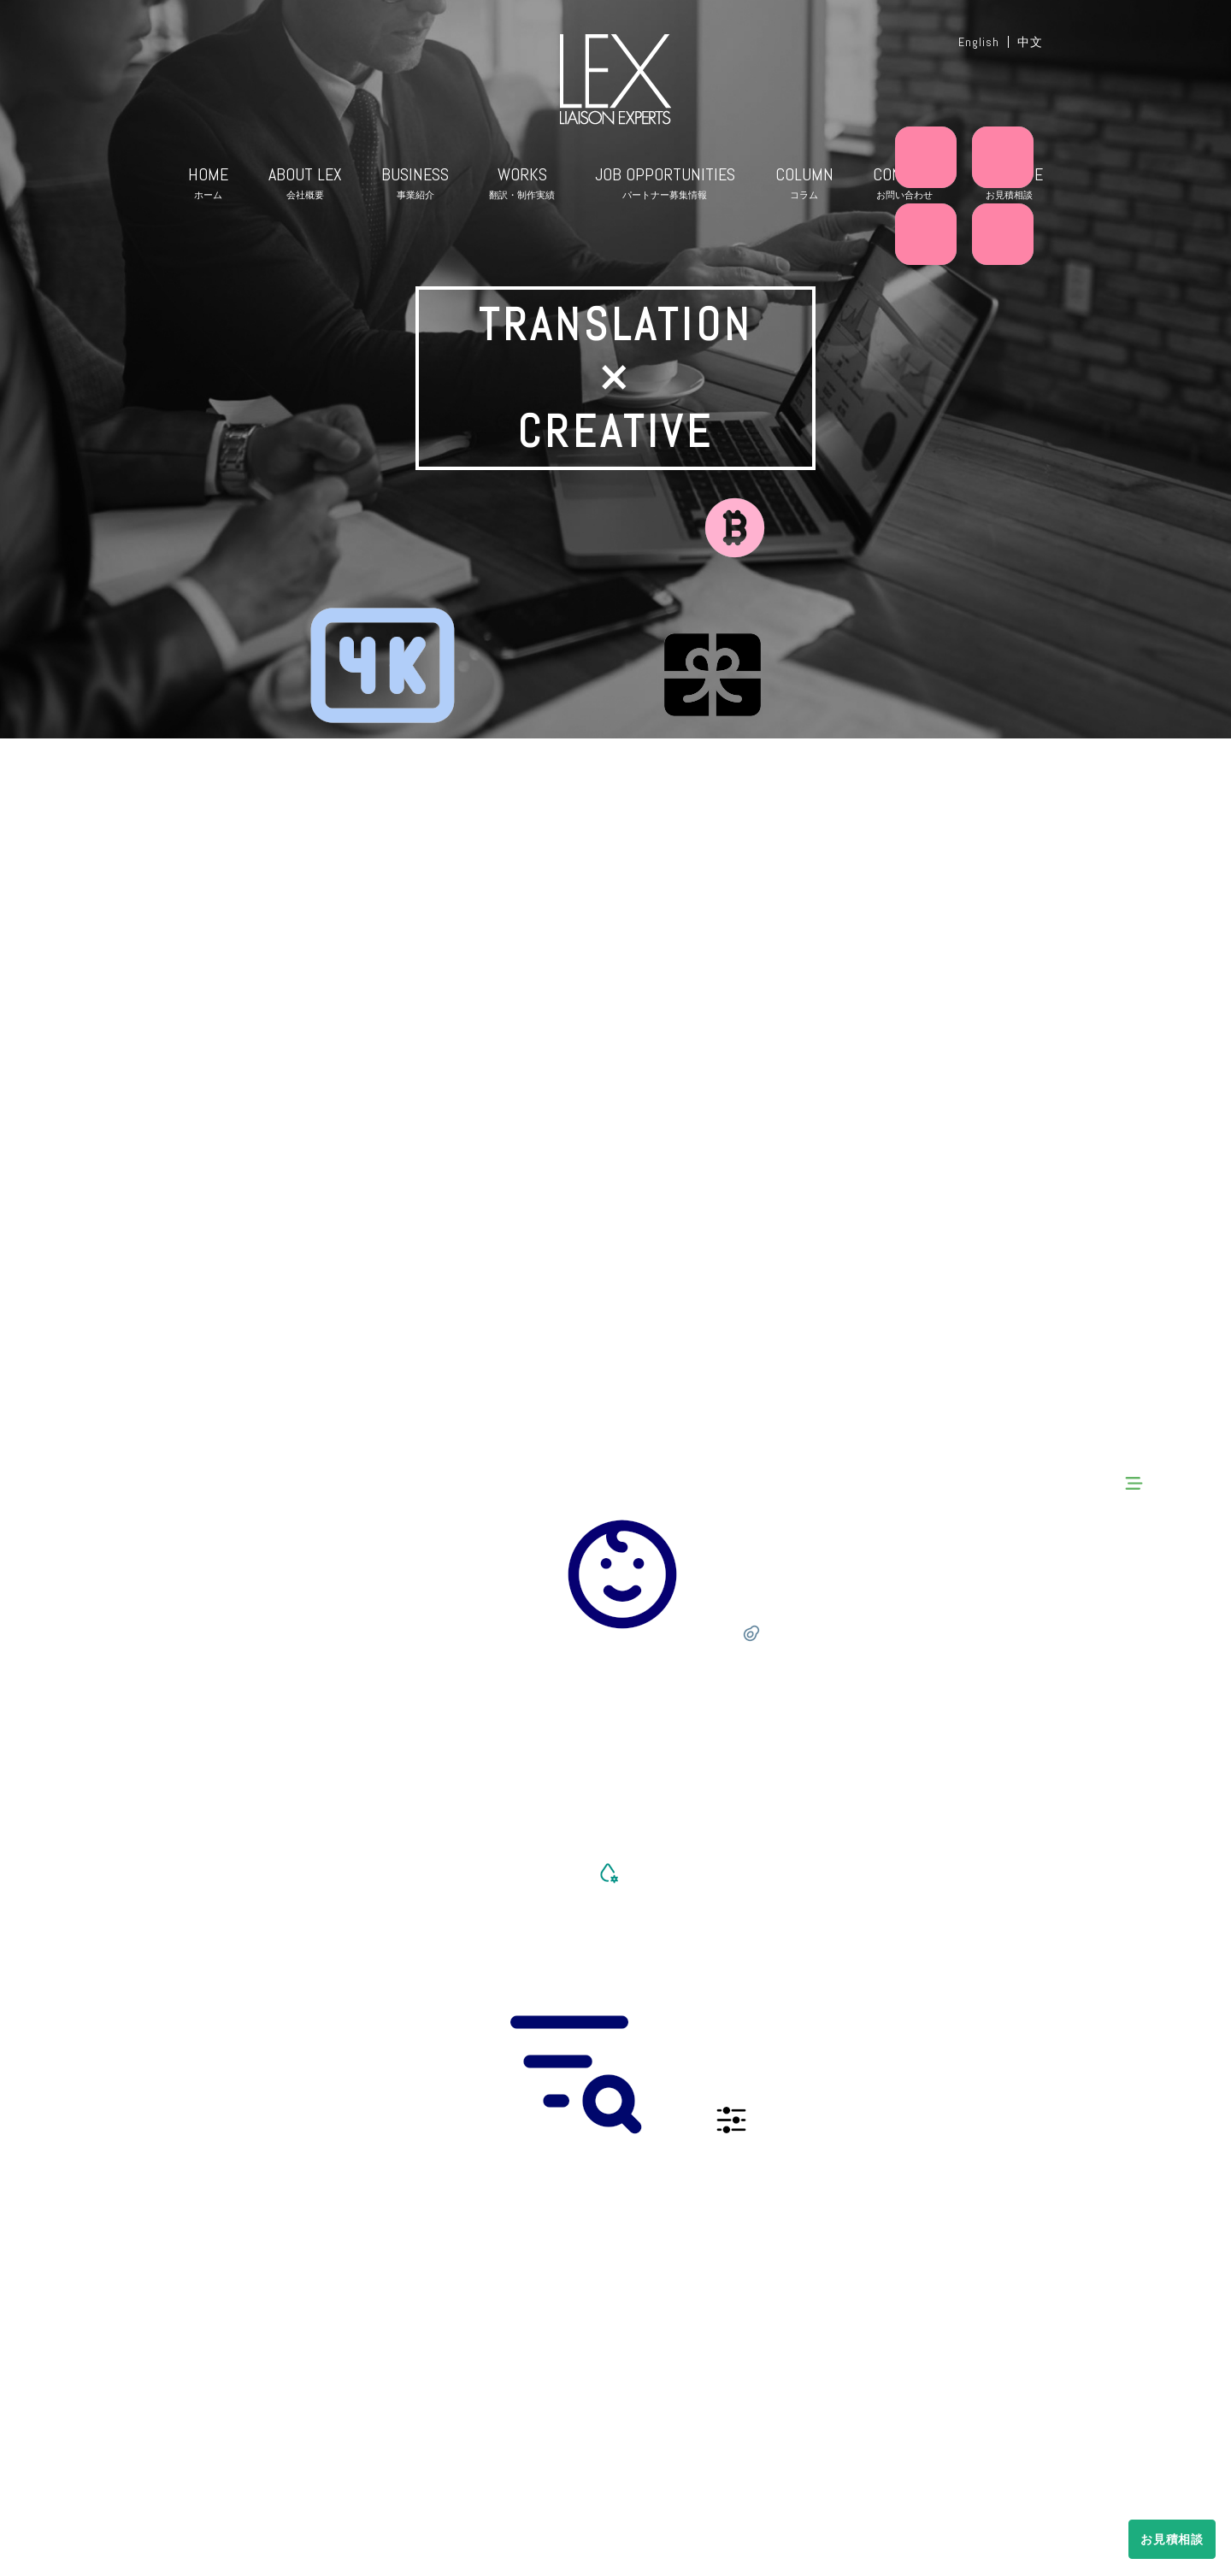 Image resolution: width=1231 pixels, height=2576 pixels. I want to click on search within filtered results, so click(569, 2061).